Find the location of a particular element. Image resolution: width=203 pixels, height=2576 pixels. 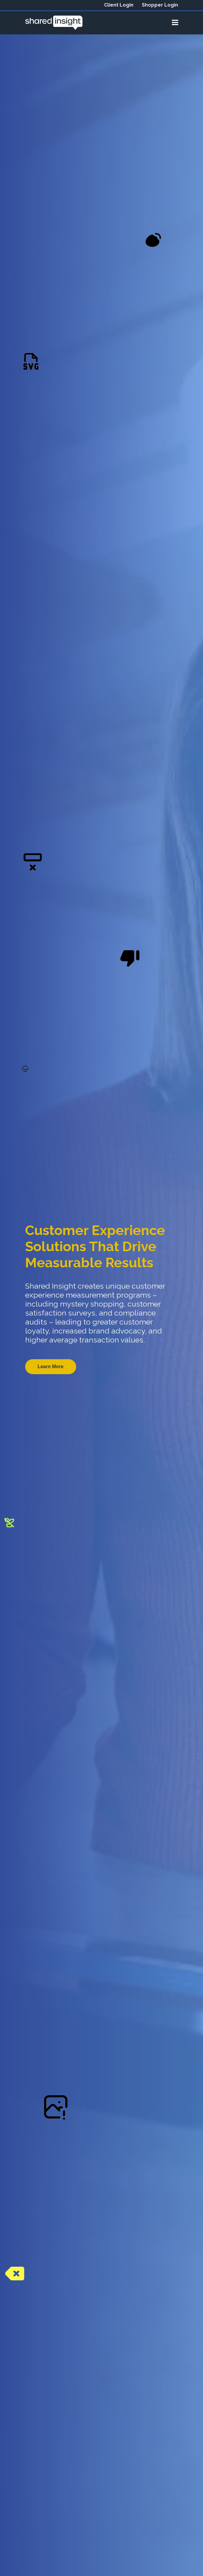

dislike or downvote content is located at coordinates (130, 958).